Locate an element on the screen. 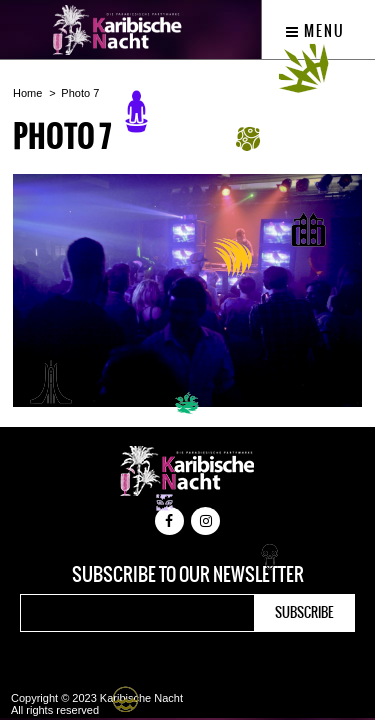 This screenshot has width=375, height=720. indicates a collision or crash event is located at coordinates (304, 69).